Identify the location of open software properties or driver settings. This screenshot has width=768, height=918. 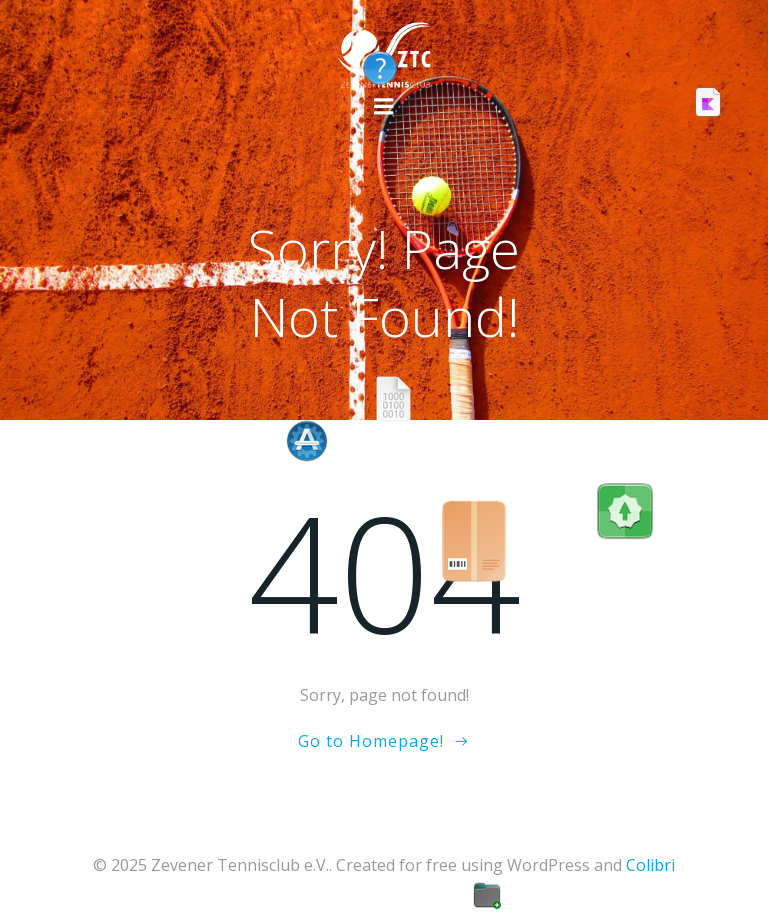
(307, 441).